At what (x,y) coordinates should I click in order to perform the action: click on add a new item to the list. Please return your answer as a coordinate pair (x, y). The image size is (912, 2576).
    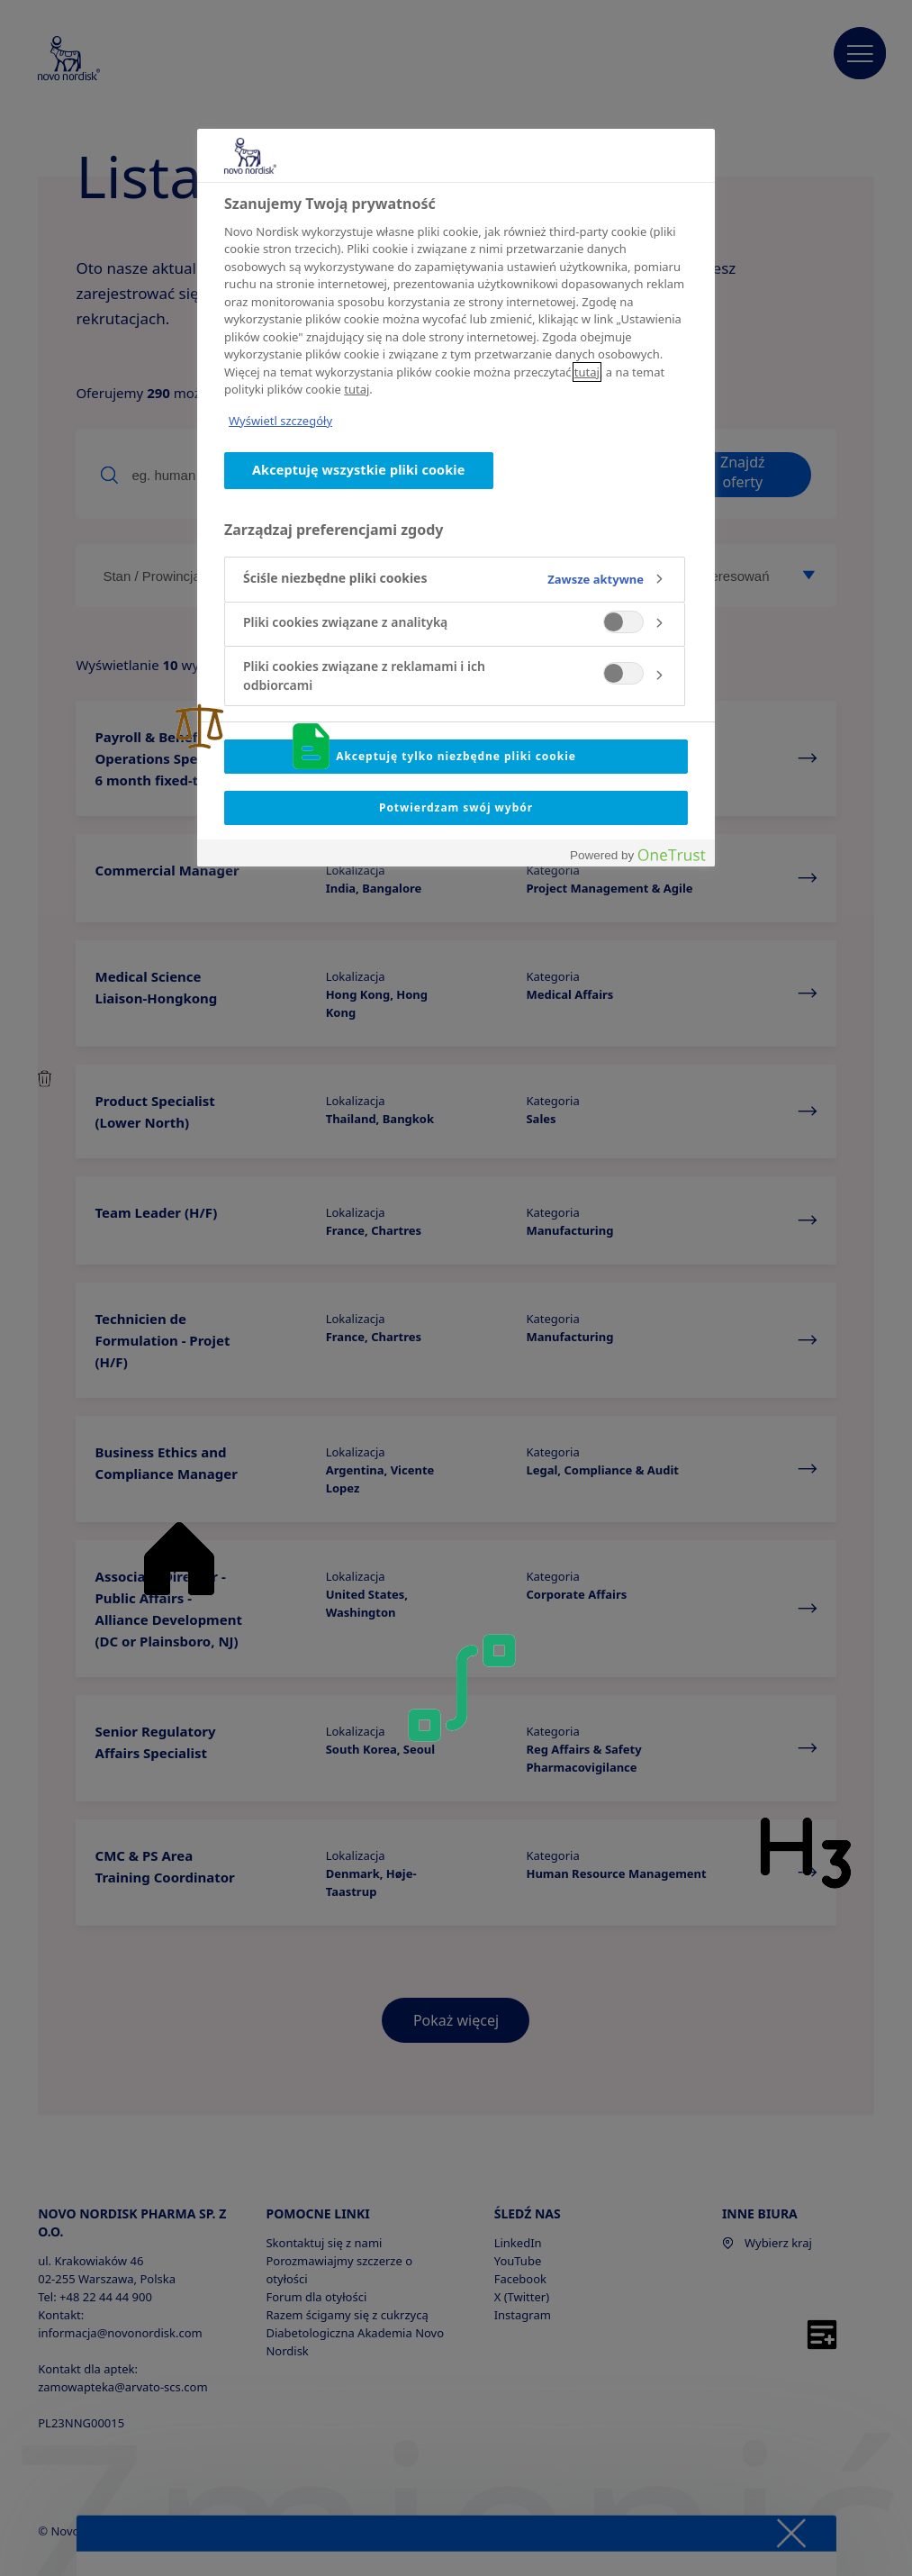
    Looking at the image, I should click on (822, 2335).